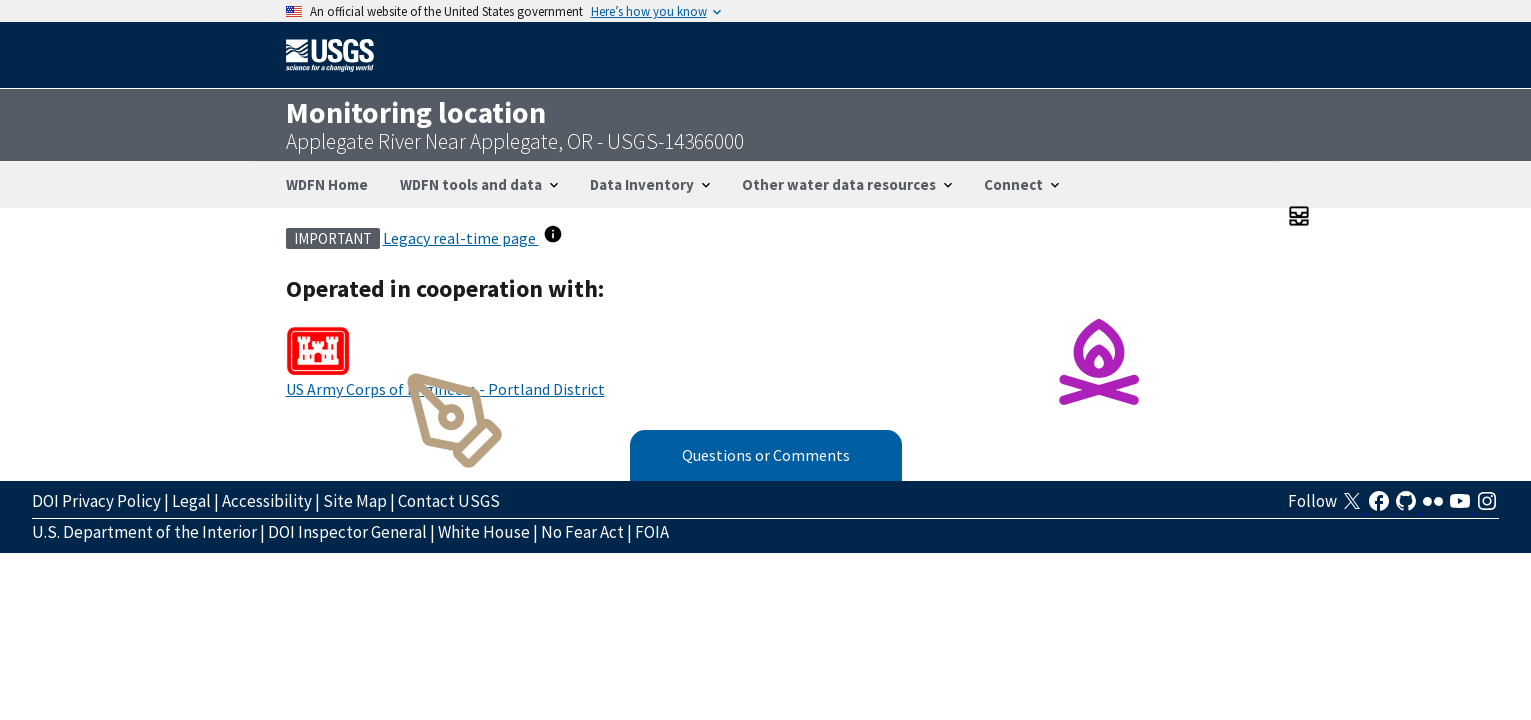 The width and height of the screenshot is (1531, 720). I want to click on access camping or outdoor activity features, so click(1099, 362).